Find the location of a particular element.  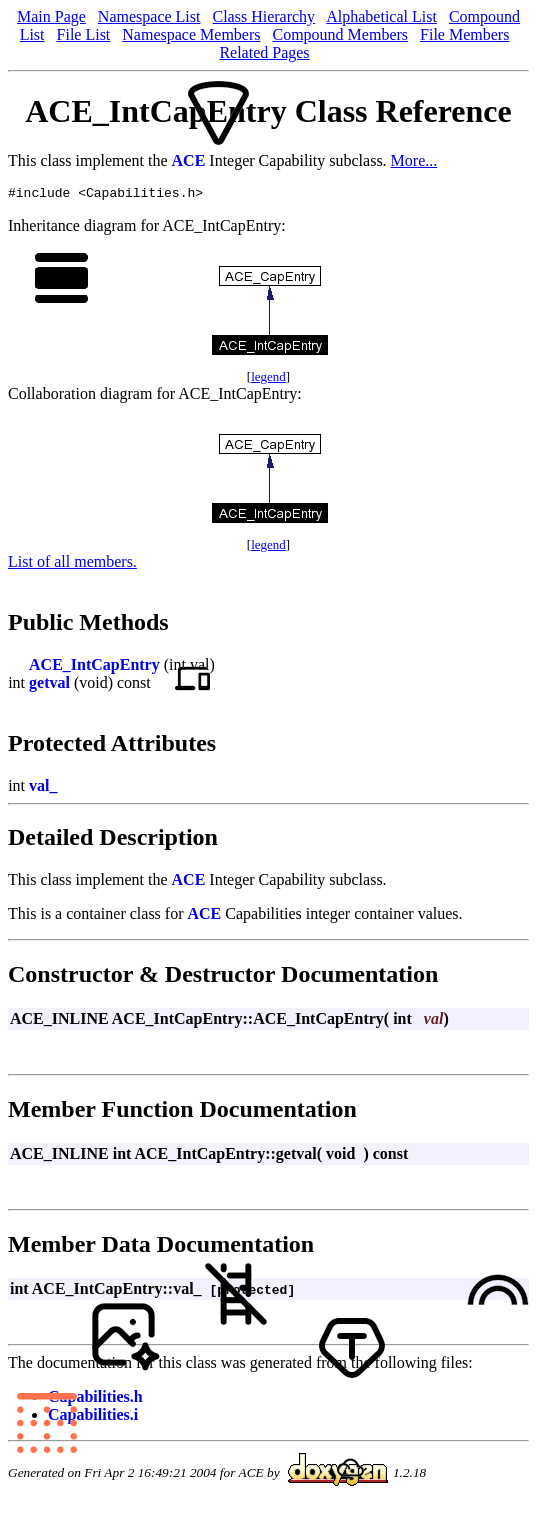

switch to day view in calendar is located at coordinates (63, 278).